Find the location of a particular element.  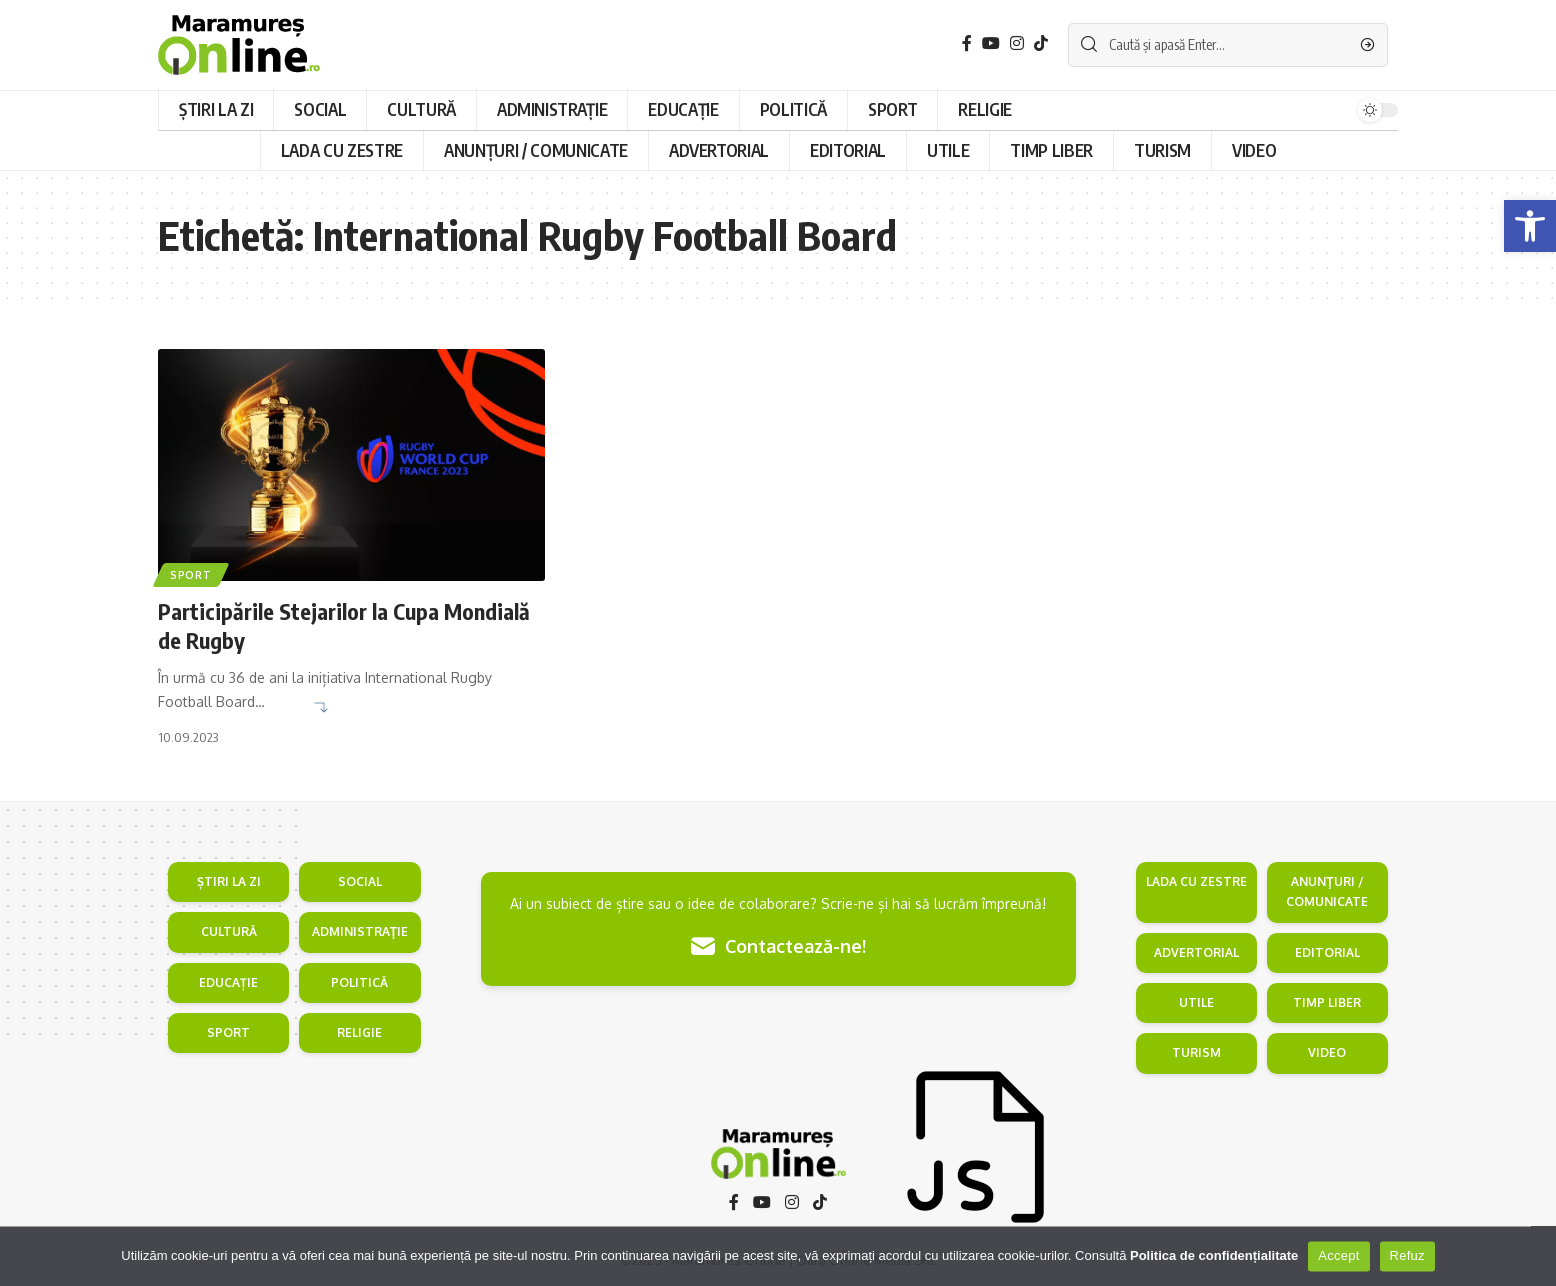

javascript file in a project directory is located at coordinates (980, 1147).